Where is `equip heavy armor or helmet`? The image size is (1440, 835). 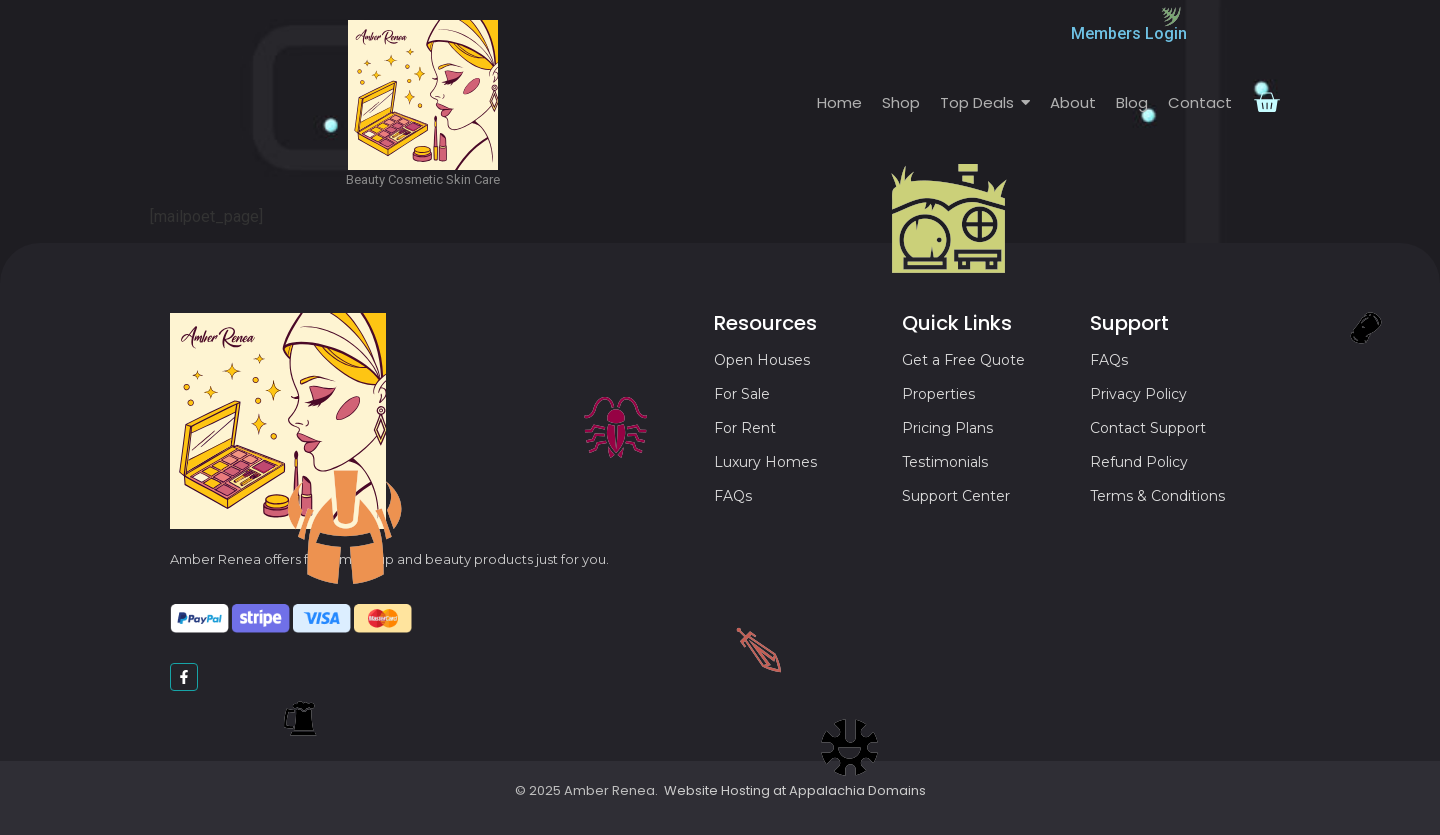
equip heavy armor or helmet is located at coordinates (344, 527).